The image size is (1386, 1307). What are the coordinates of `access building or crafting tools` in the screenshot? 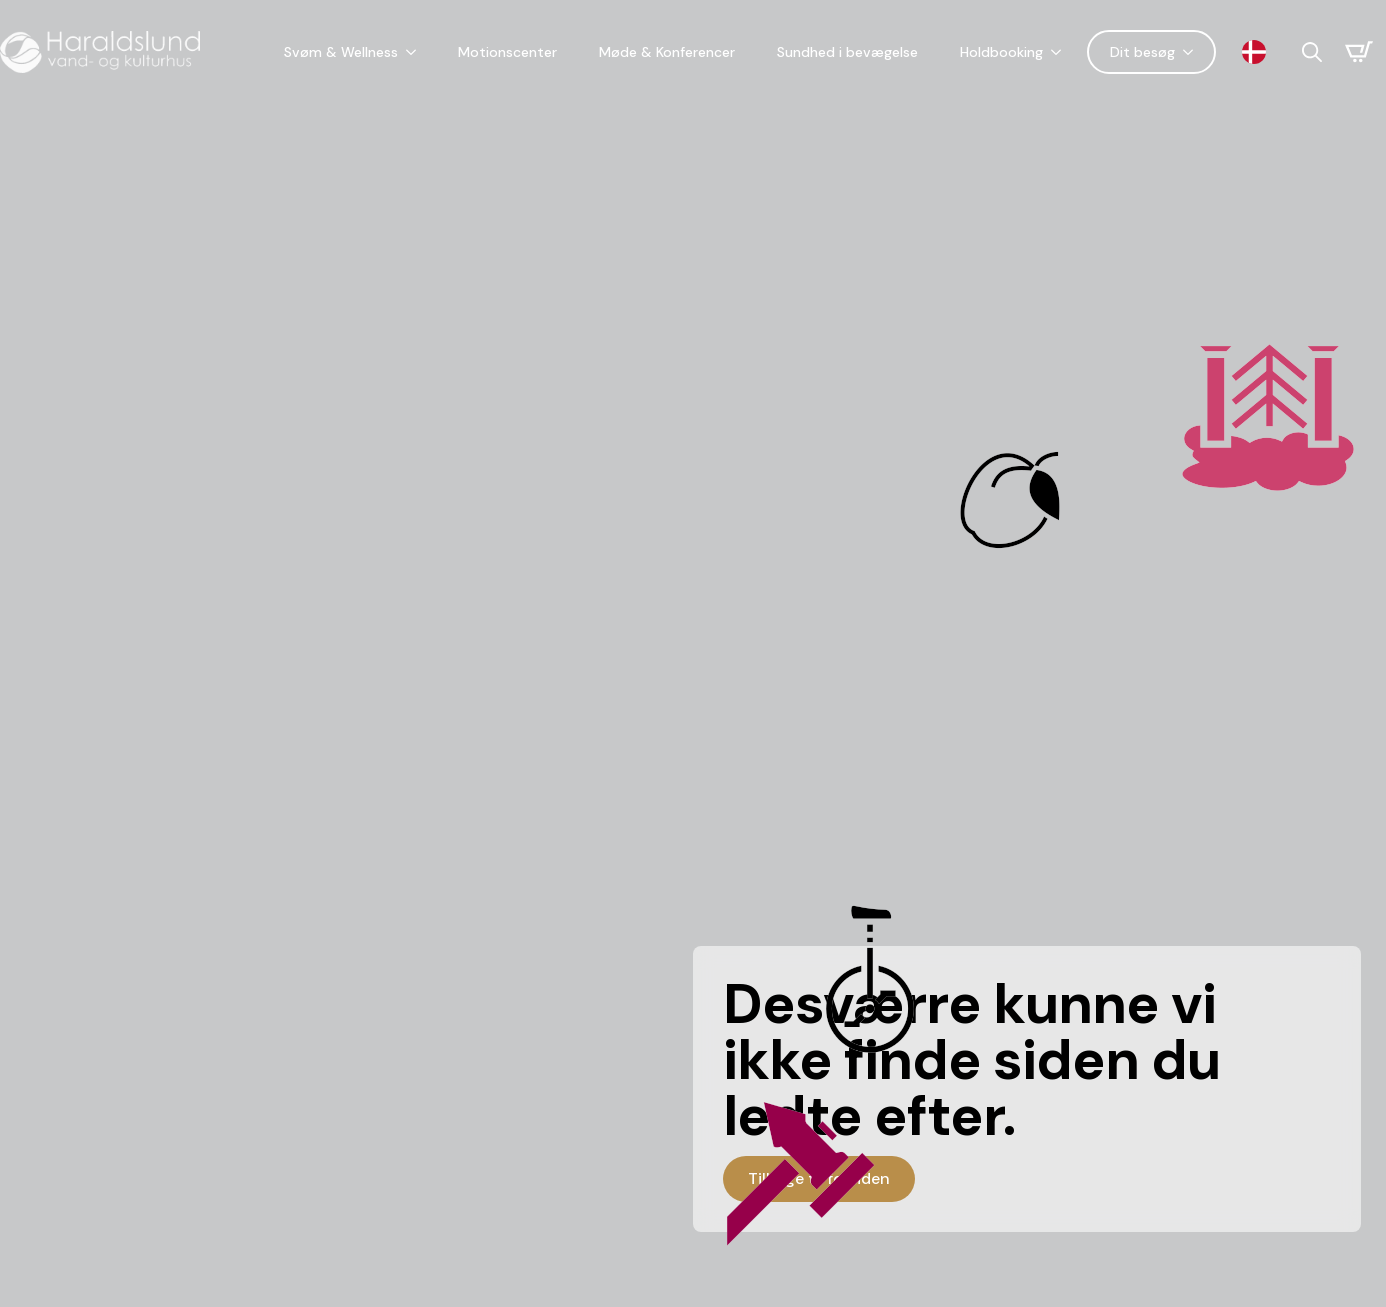 It's located at (804, 1177).